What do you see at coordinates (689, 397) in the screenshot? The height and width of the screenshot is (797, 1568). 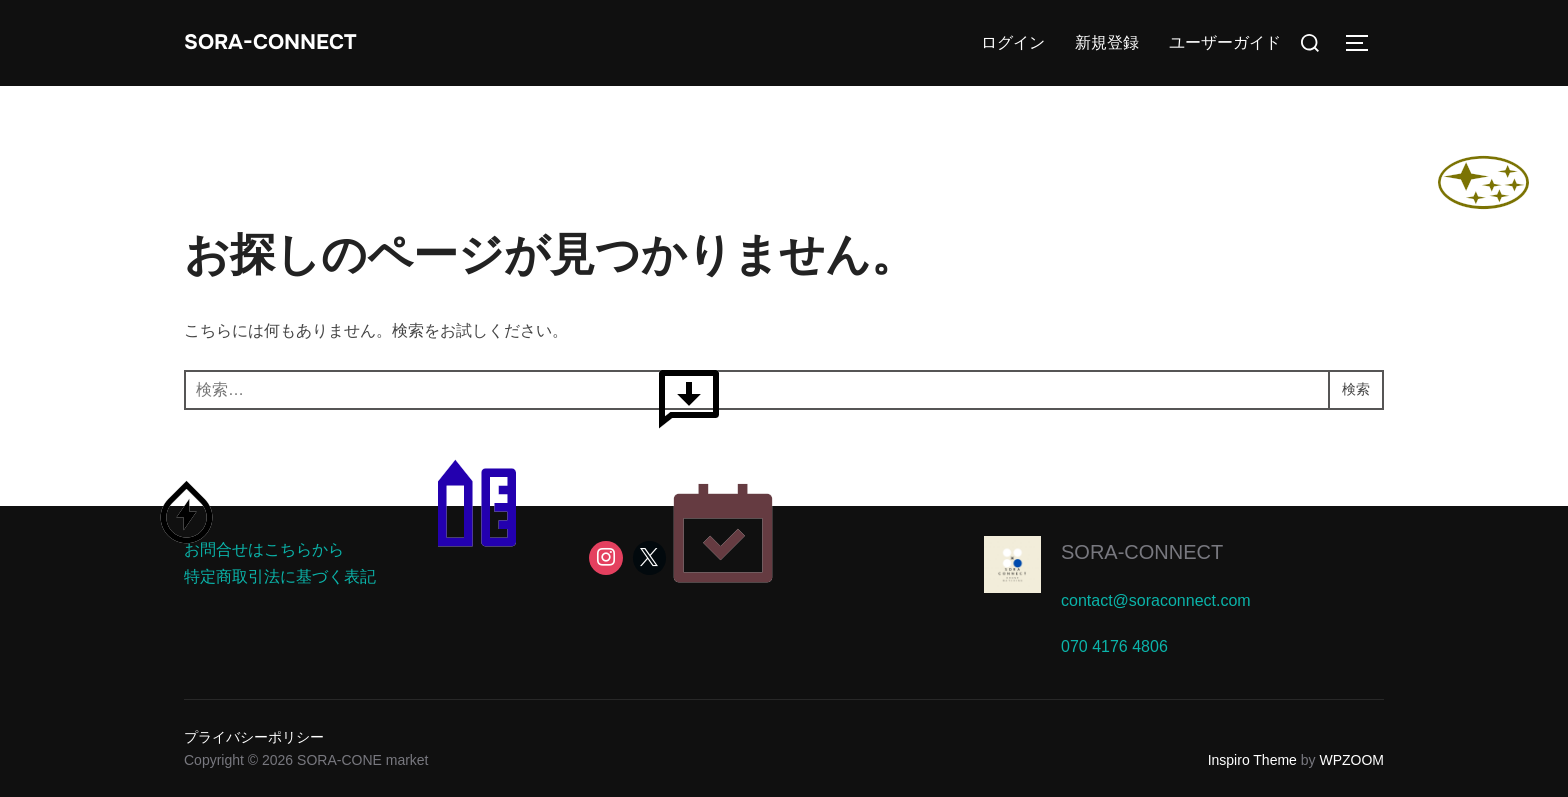 I see `download chat history` at bounding box center [689, 397].